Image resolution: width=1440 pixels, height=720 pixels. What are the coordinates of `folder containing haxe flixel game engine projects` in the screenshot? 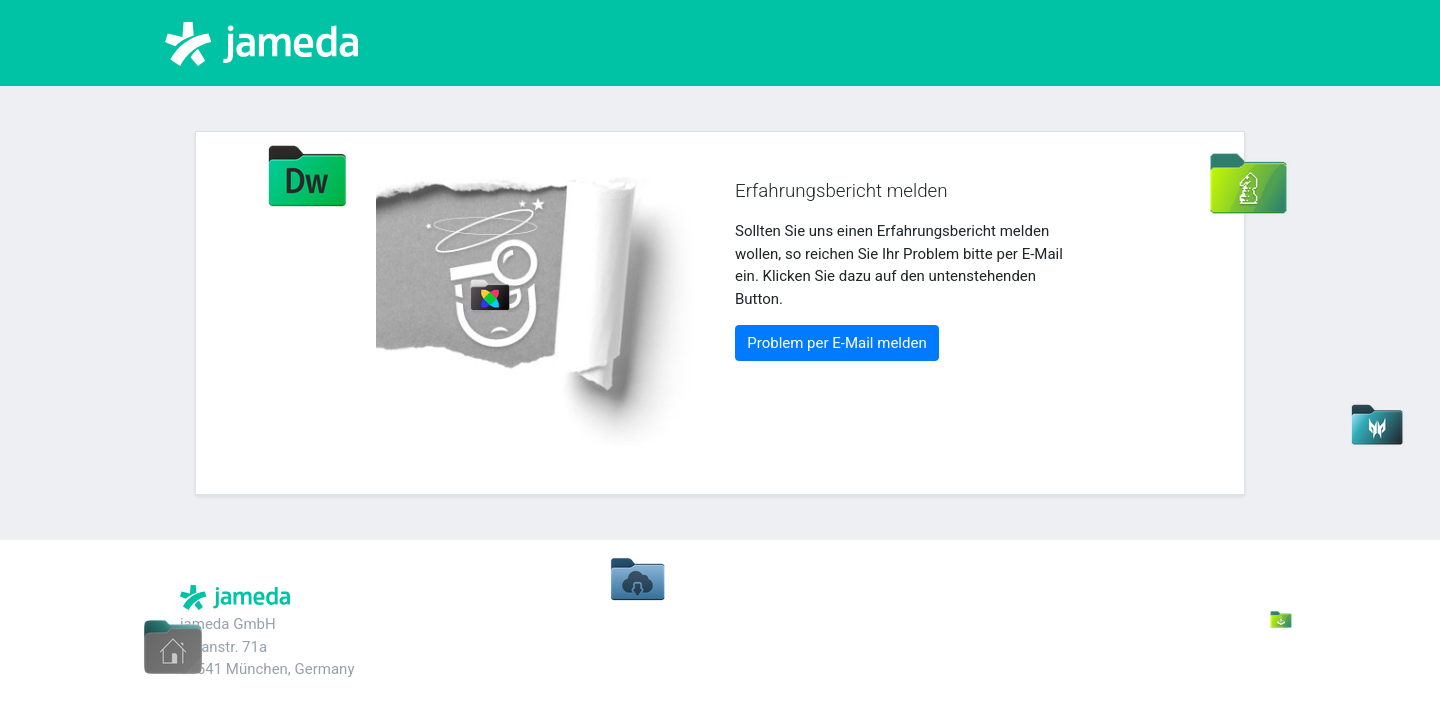 It's located at (490, 296).